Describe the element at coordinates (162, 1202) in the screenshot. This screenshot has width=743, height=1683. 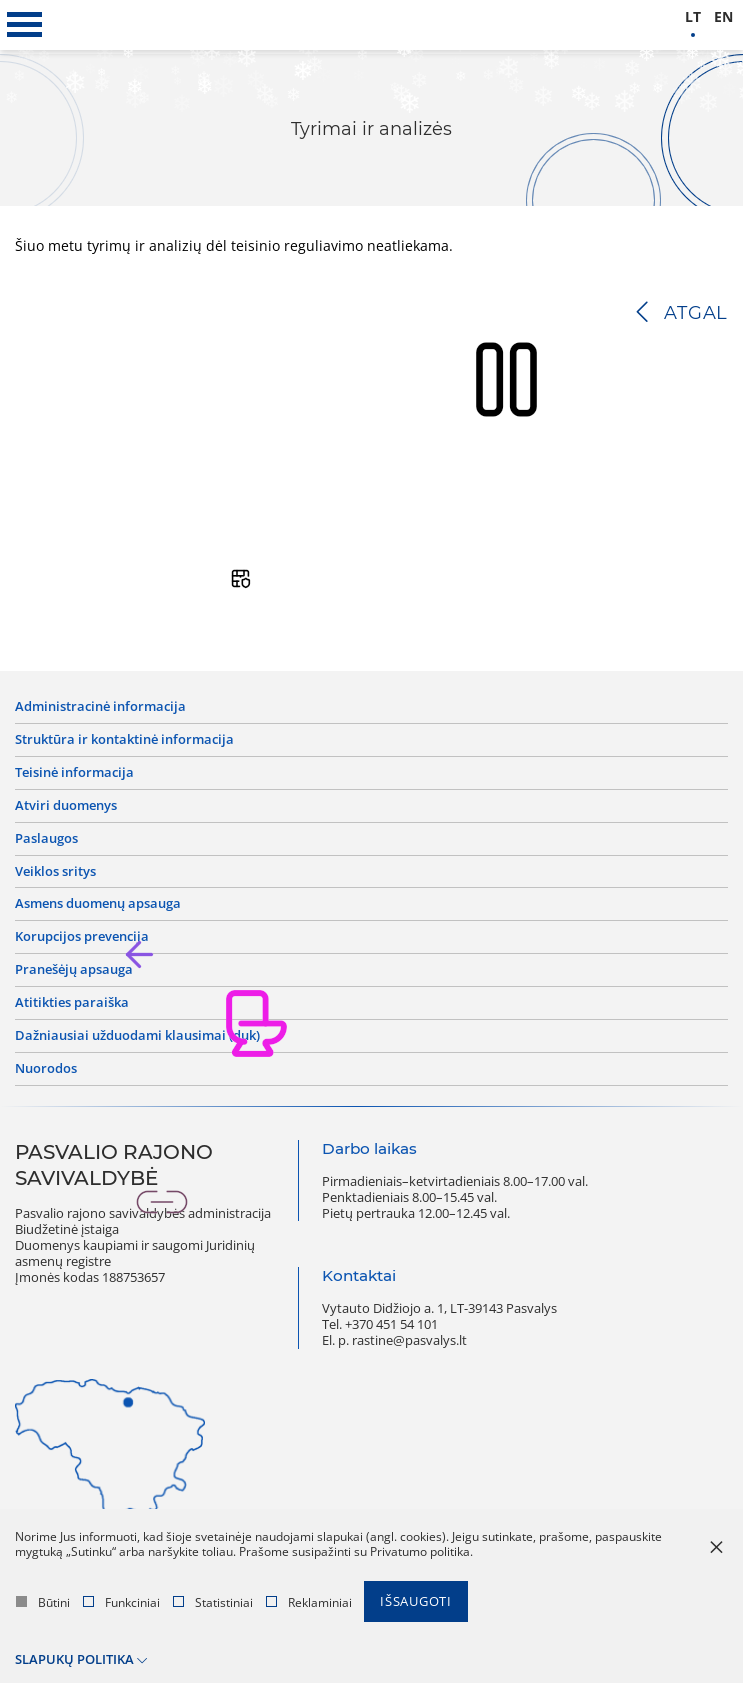
I see `copy or share a link` at that location.